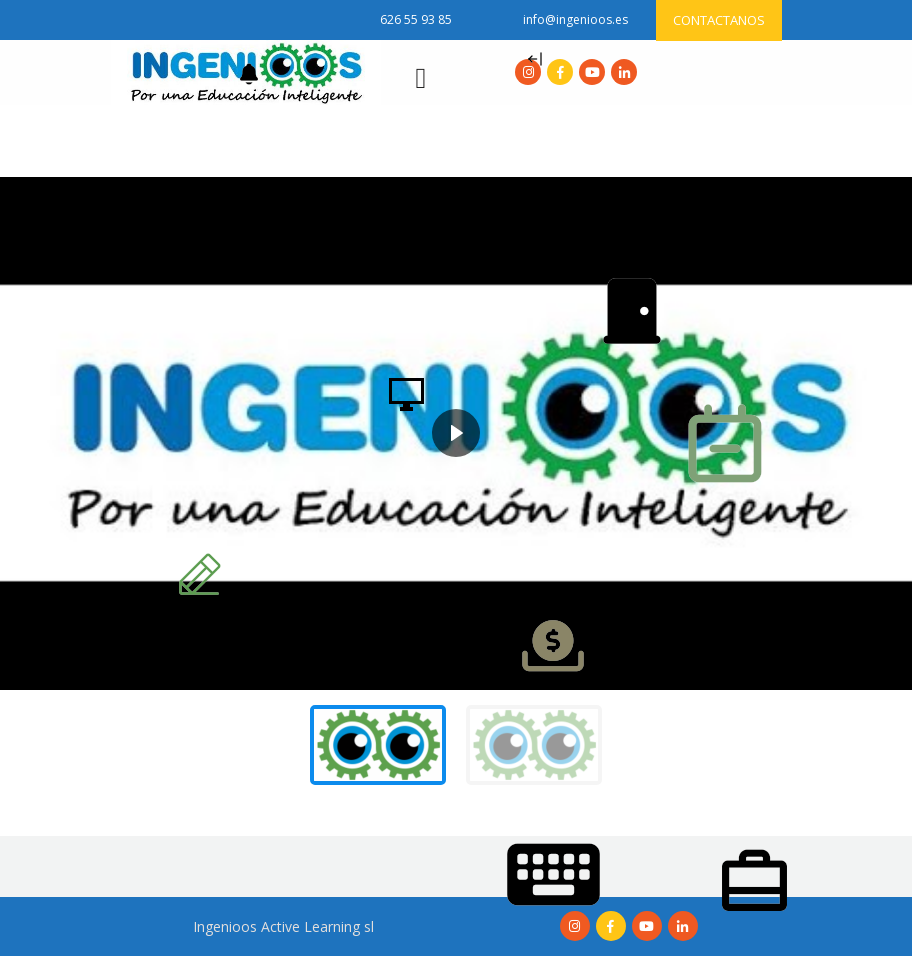 Image resolution: width=912 pixels, height=956 pixels. Describe the element at coordinates (535, 59) in the screenshot. I see `collapse sidebar or panel` at that location.